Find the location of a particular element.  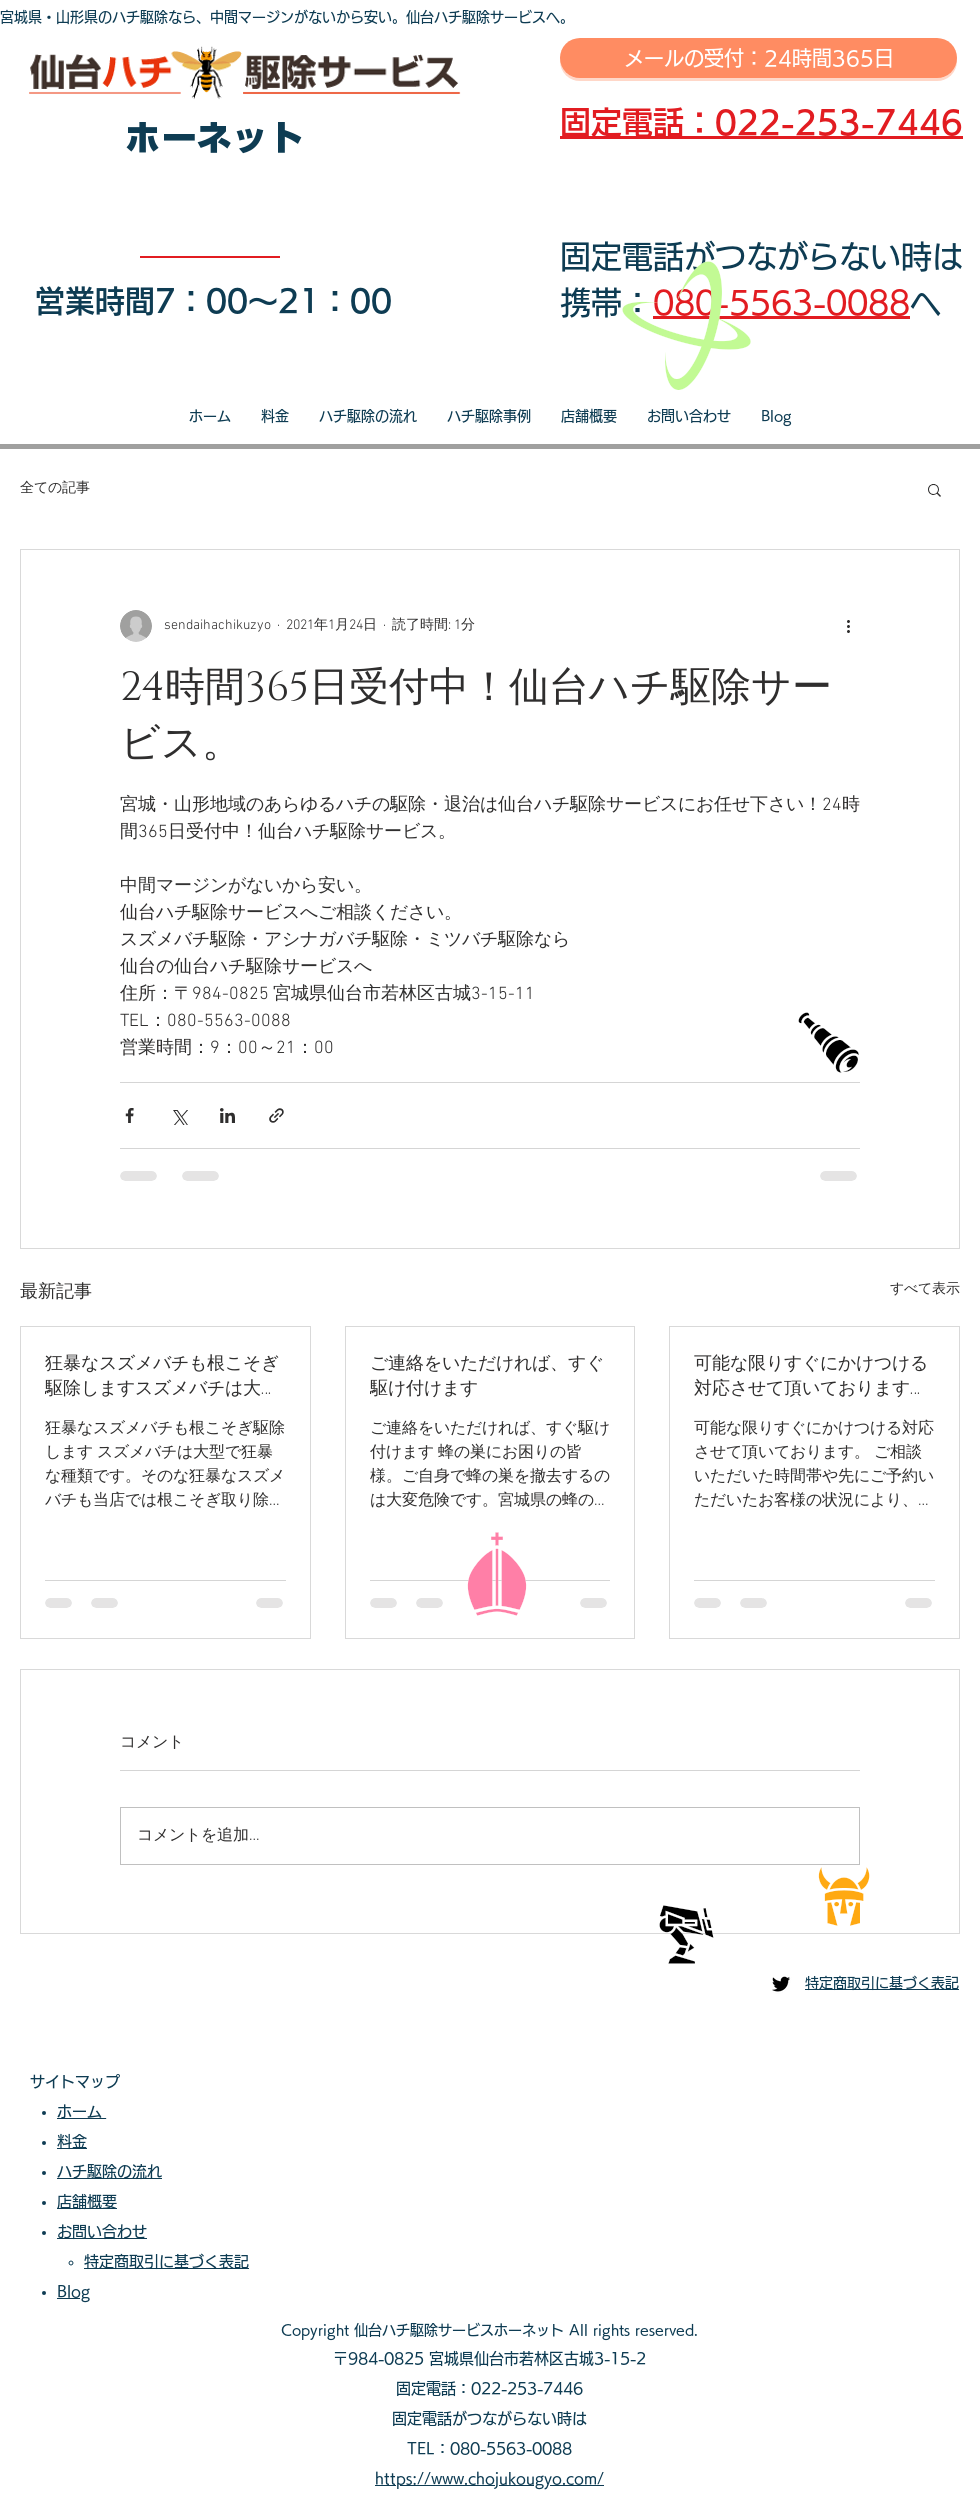

search or explore content is located at coordinates (828, 1042).